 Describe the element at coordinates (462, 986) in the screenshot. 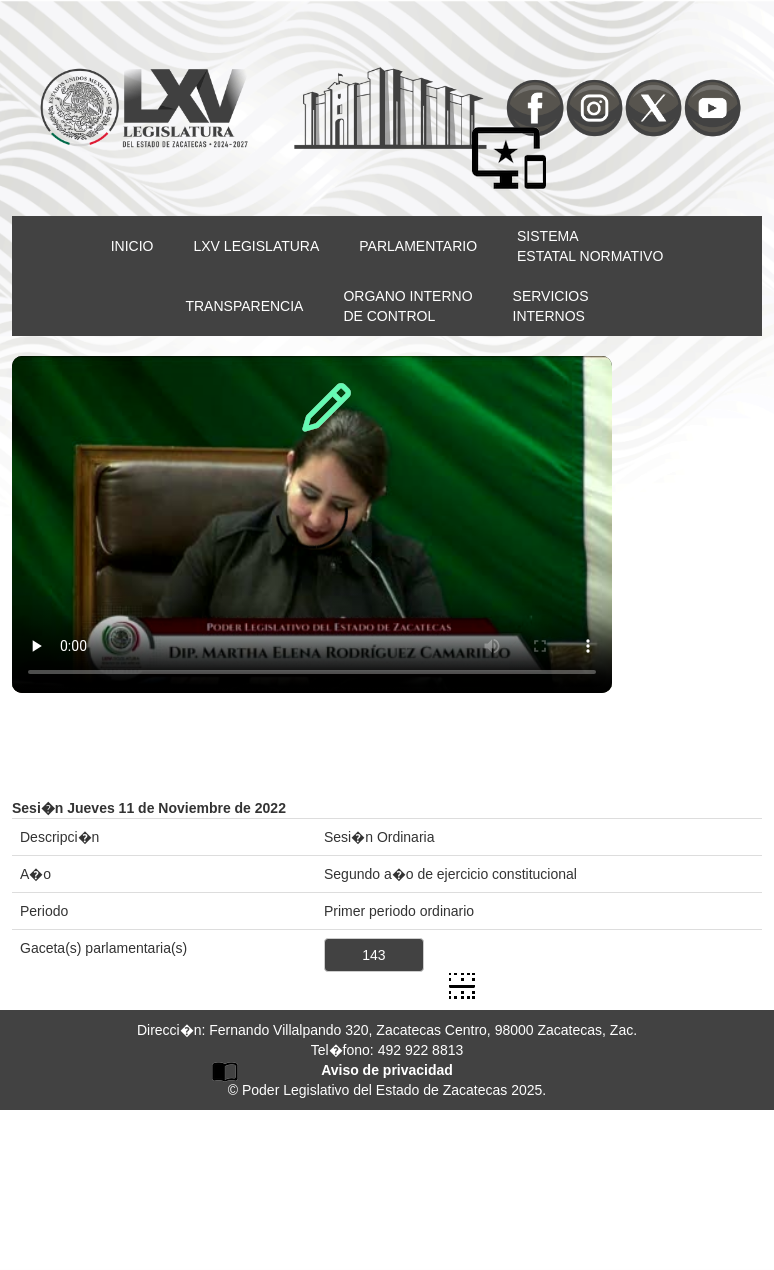

I see `add horizontal border to selected cells` at that location.